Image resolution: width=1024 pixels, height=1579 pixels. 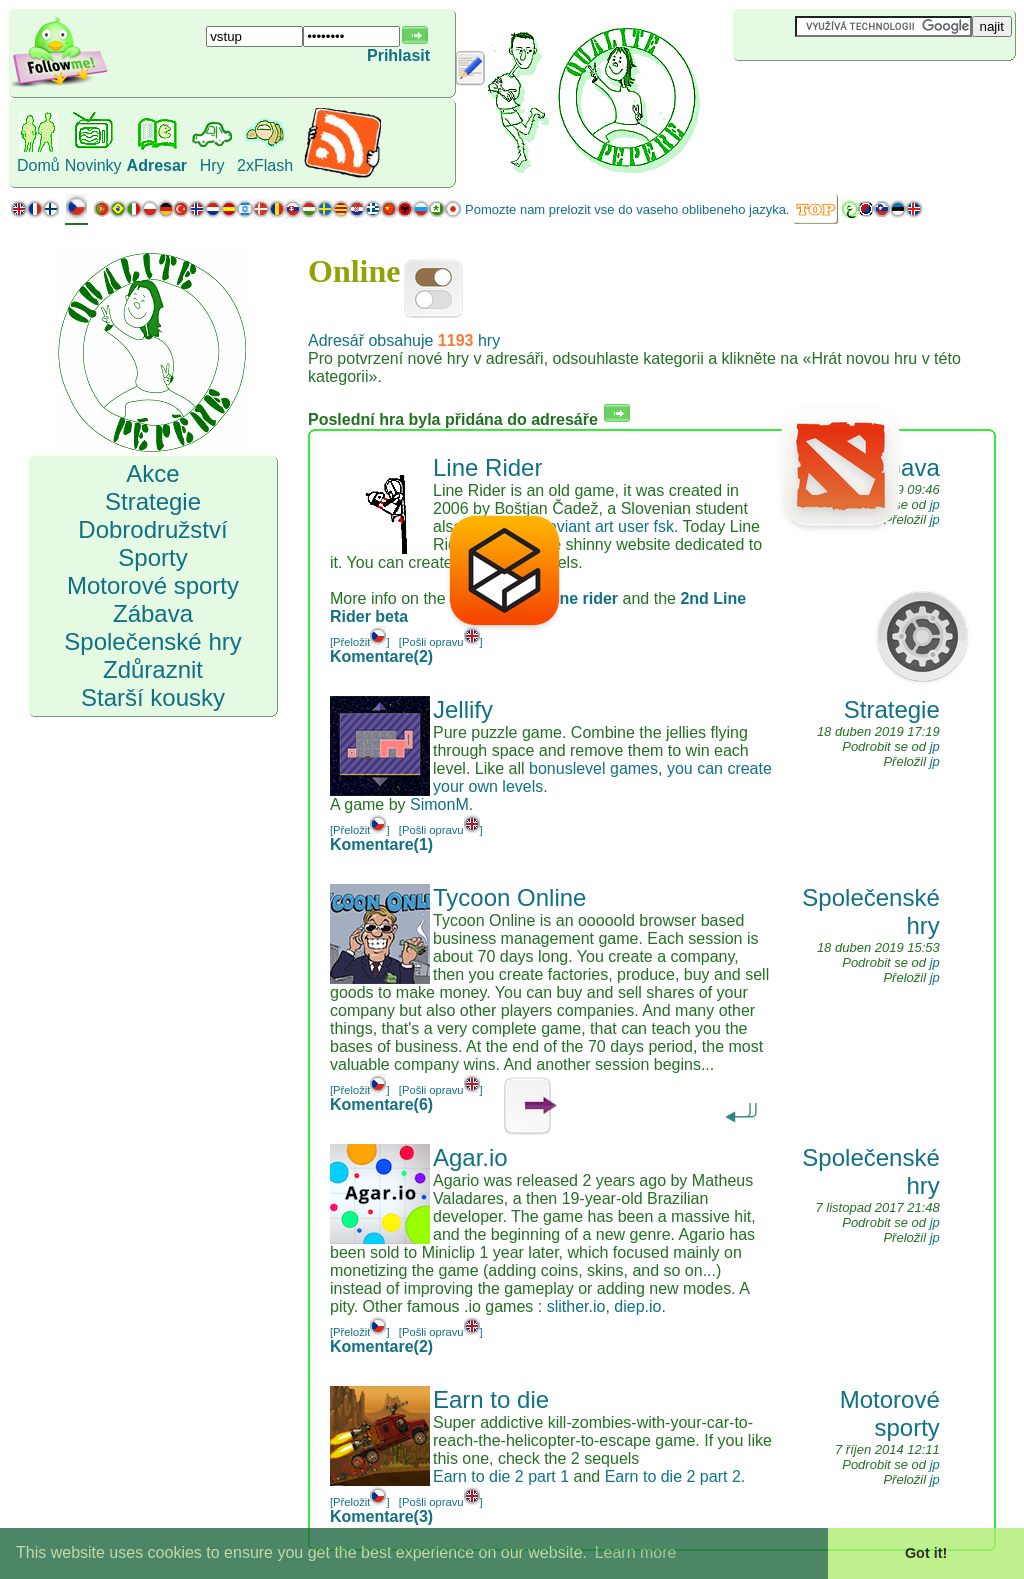 What do you see at coordinates (470, 68) in the screenshot?
I see `open gedit text editor` at bounding box center [470, 68].